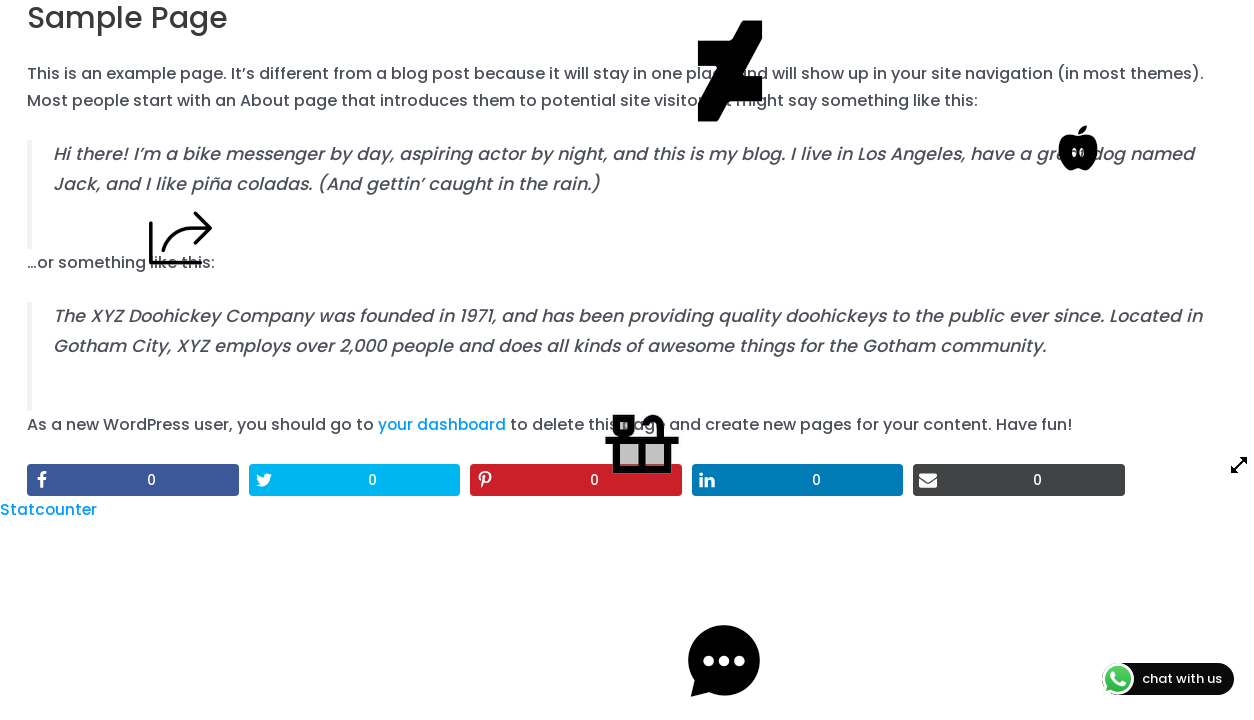  Describe the element at coordinates (730, 71) in the screenshot. I see `deviantart logo` at that location.